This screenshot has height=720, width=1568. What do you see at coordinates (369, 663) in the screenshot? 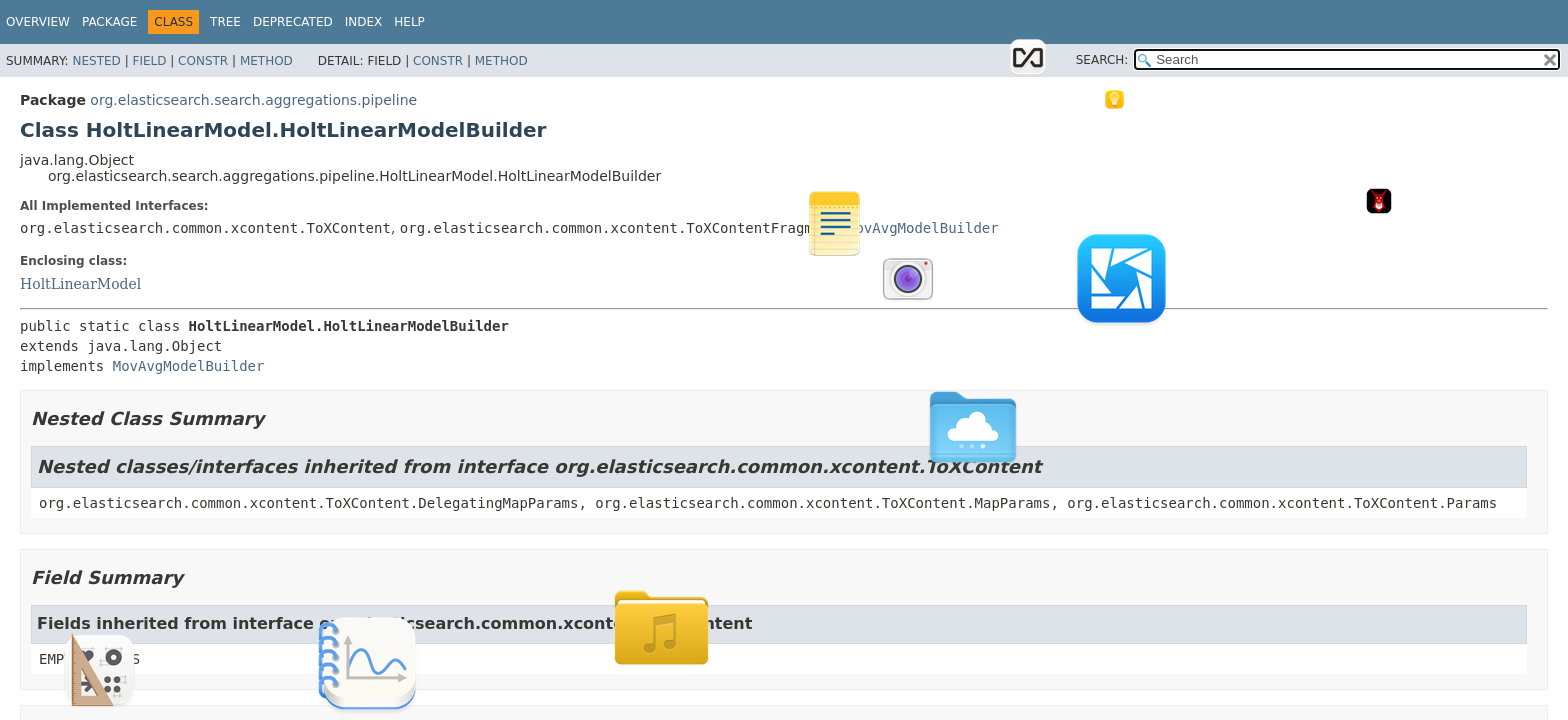
I see `open Graphs app for data visualization` at bounding box center [369, 663].